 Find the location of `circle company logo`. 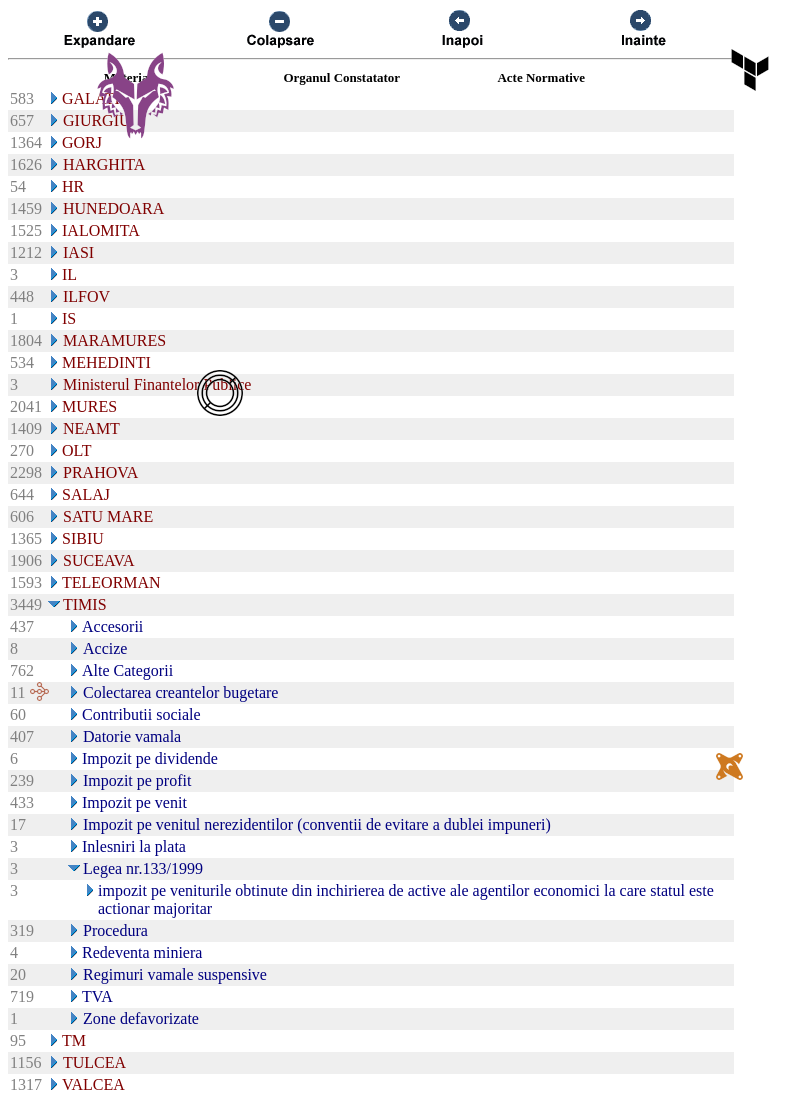

circle company logo is located at coordinates (220, 393).